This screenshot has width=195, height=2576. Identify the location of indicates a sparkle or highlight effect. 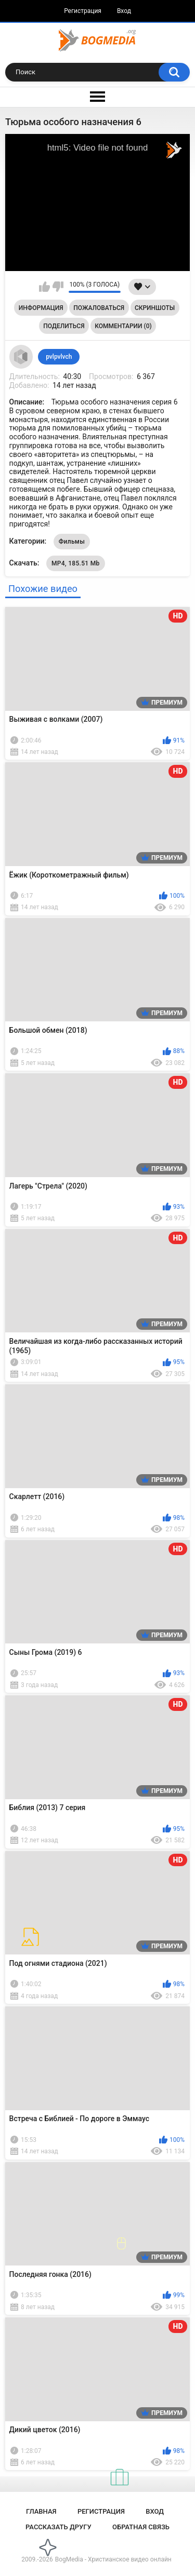
(48, 2547).